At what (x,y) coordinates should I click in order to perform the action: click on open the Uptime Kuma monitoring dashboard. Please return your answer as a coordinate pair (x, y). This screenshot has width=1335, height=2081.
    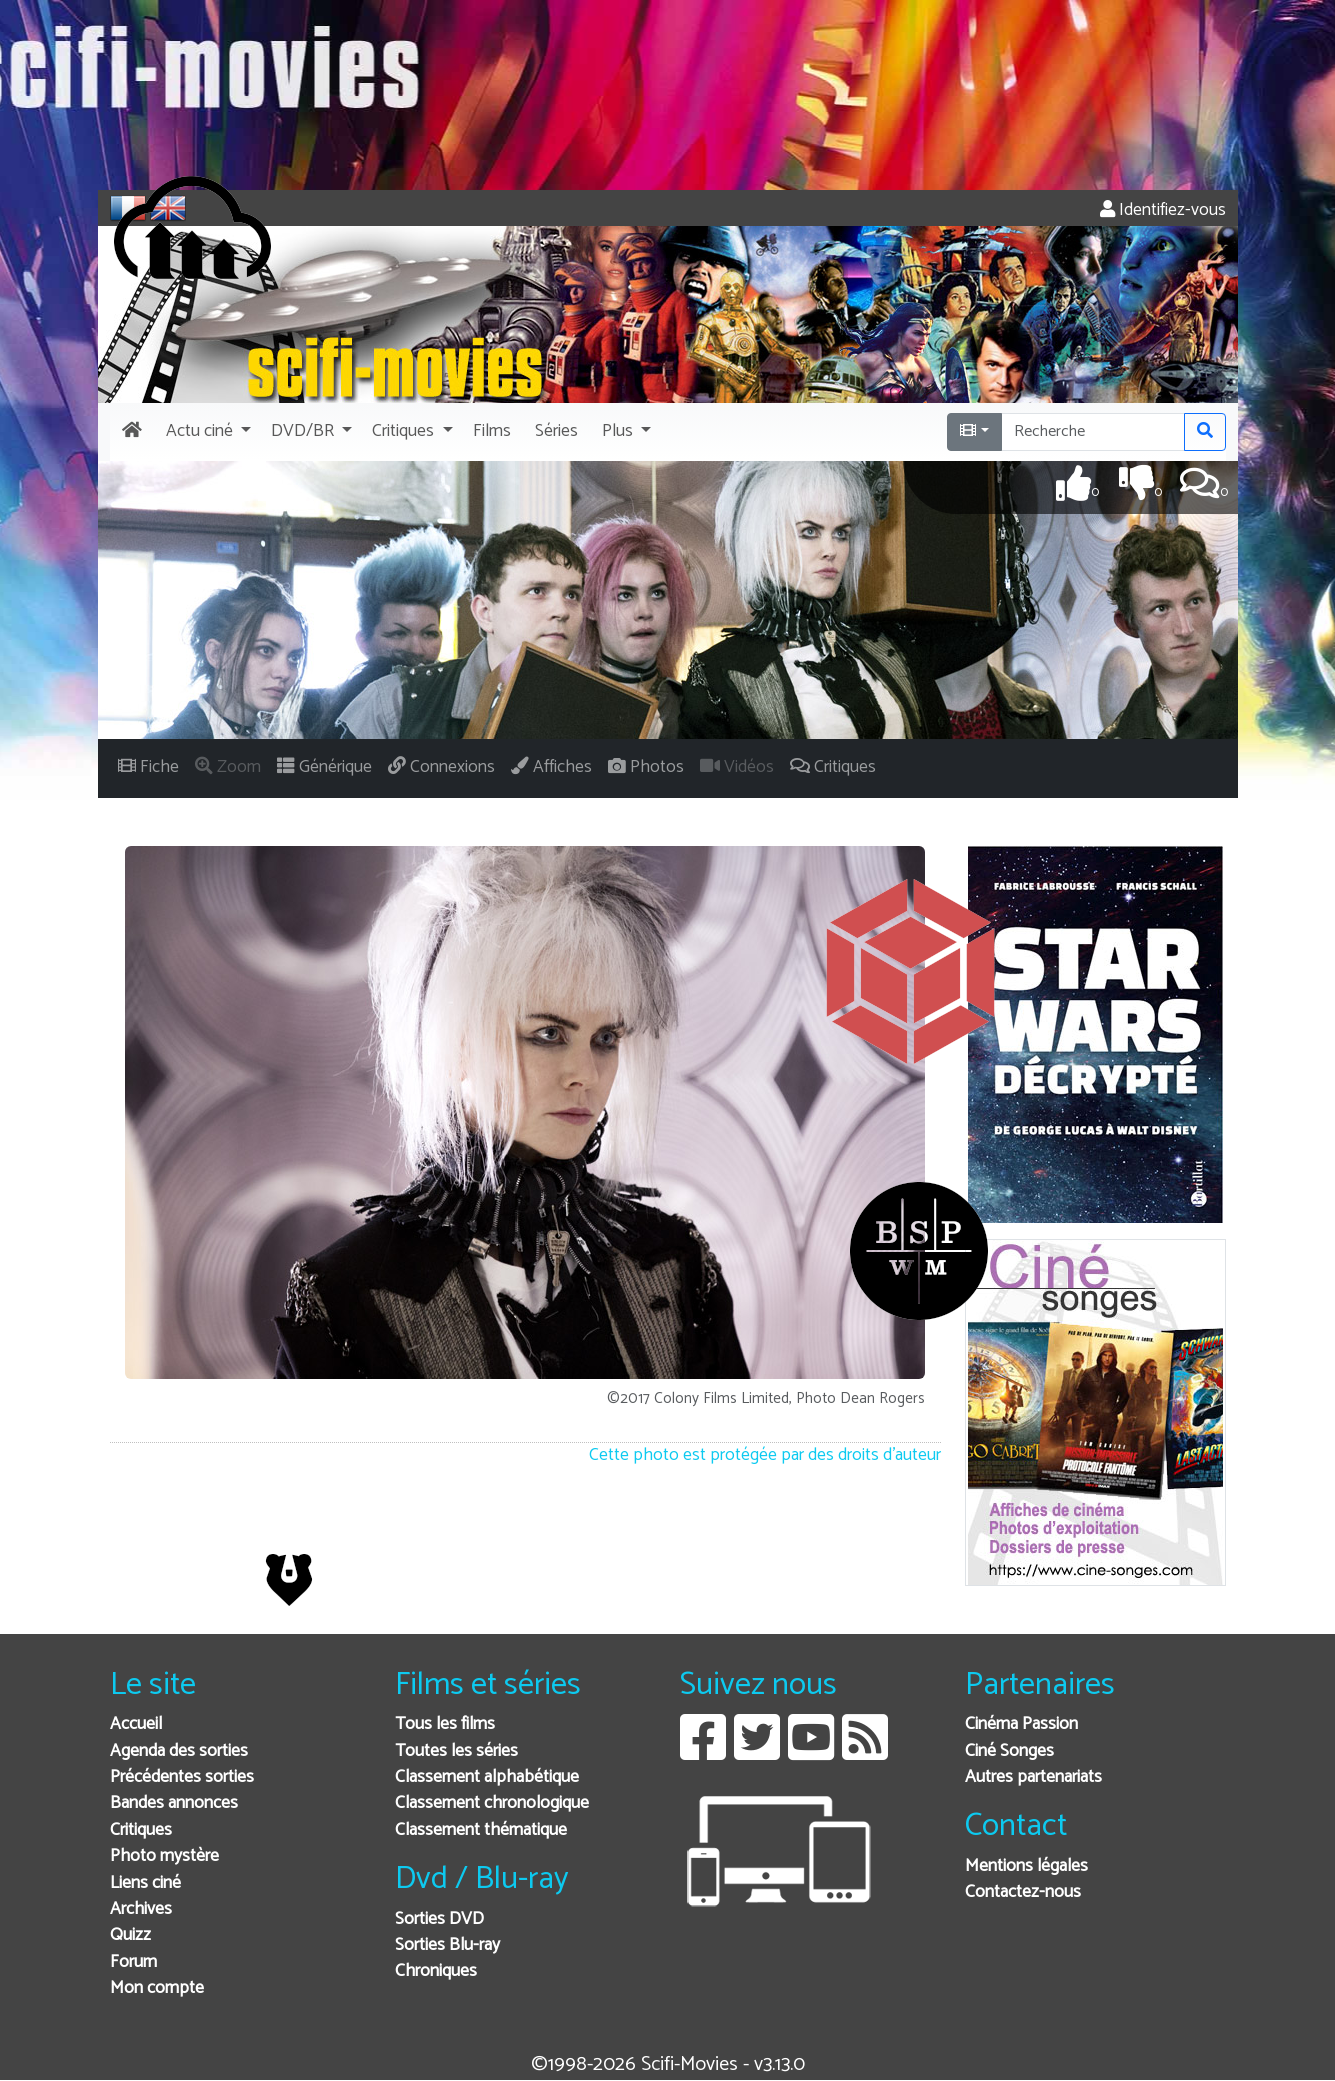
    Looking at the image, I should click on (289, 1580).